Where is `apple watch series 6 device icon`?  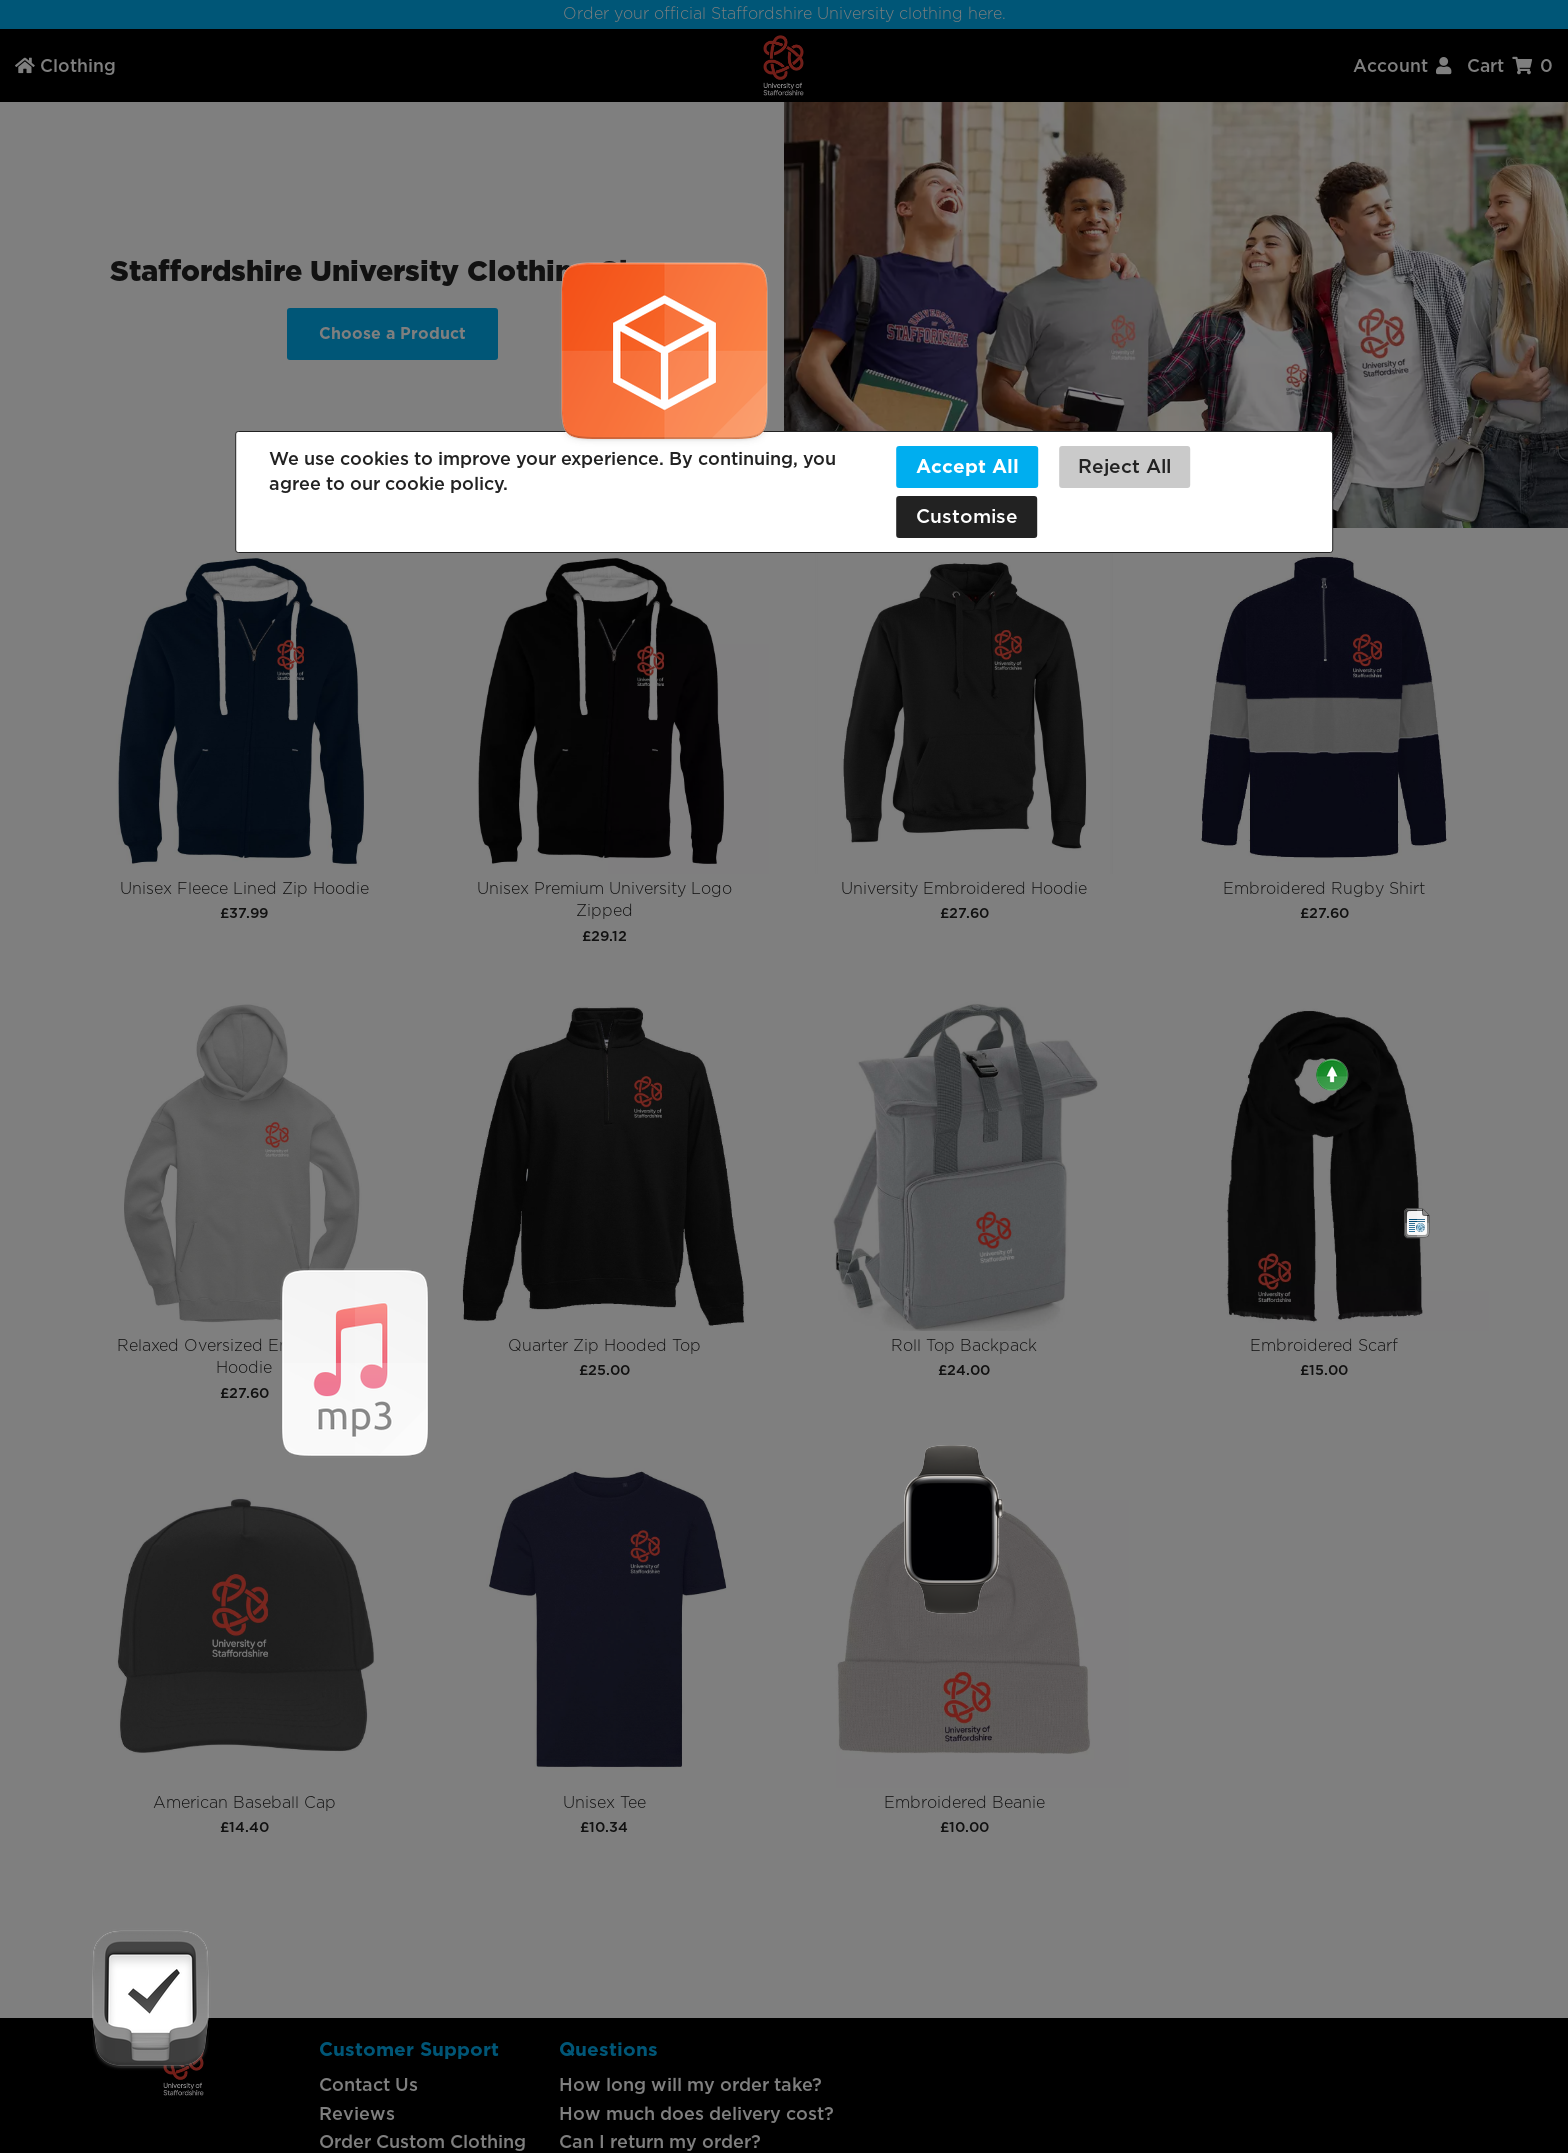 apple watch series 6 device icon is located at coordinates (951, 1529).